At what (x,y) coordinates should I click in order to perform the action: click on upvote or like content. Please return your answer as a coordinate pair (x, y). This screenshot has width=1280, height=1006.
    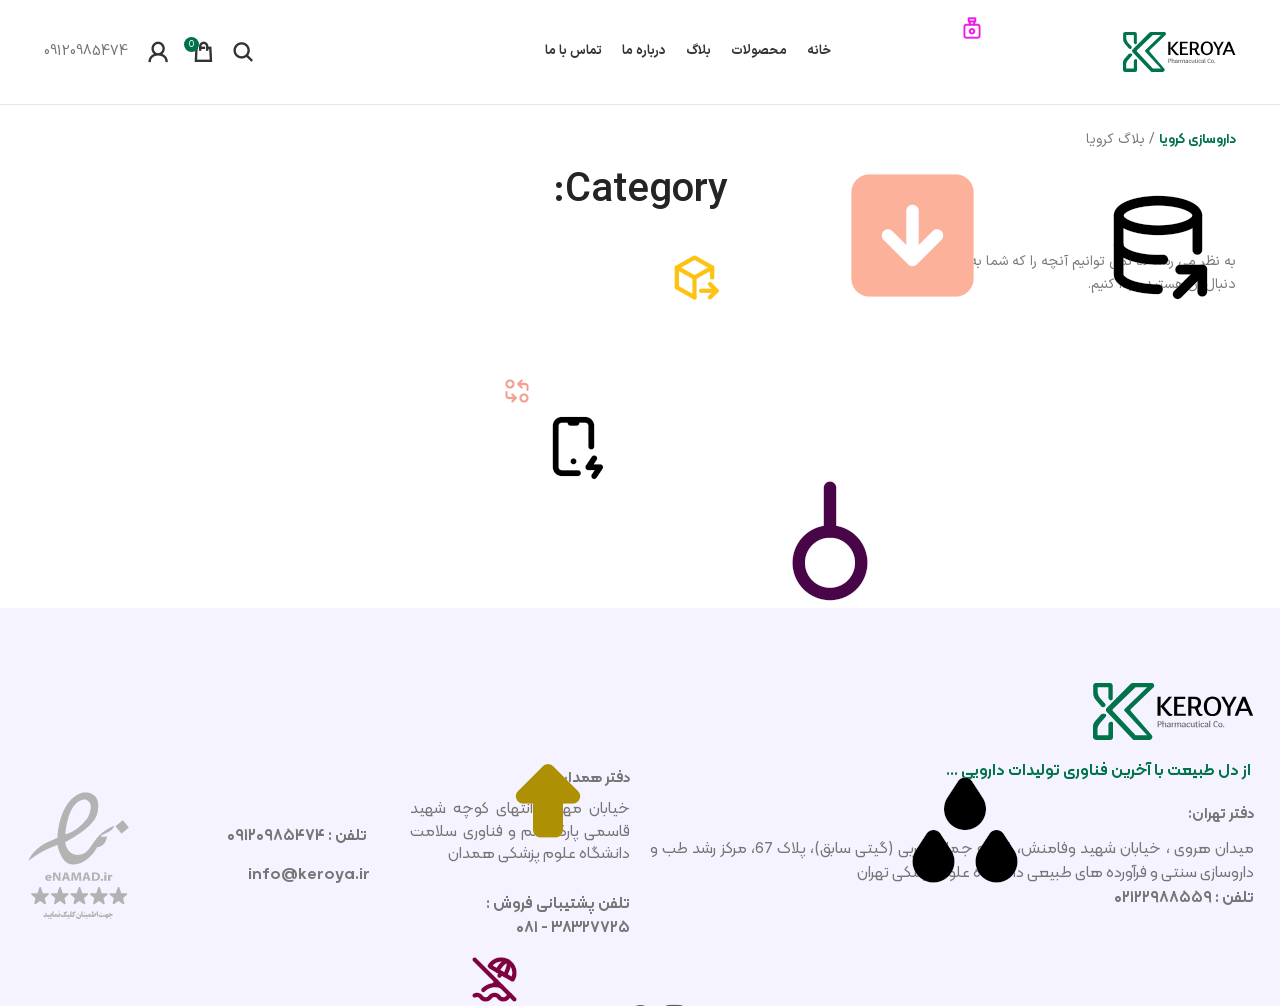
    Looking at the image, I should click on (548, 800).